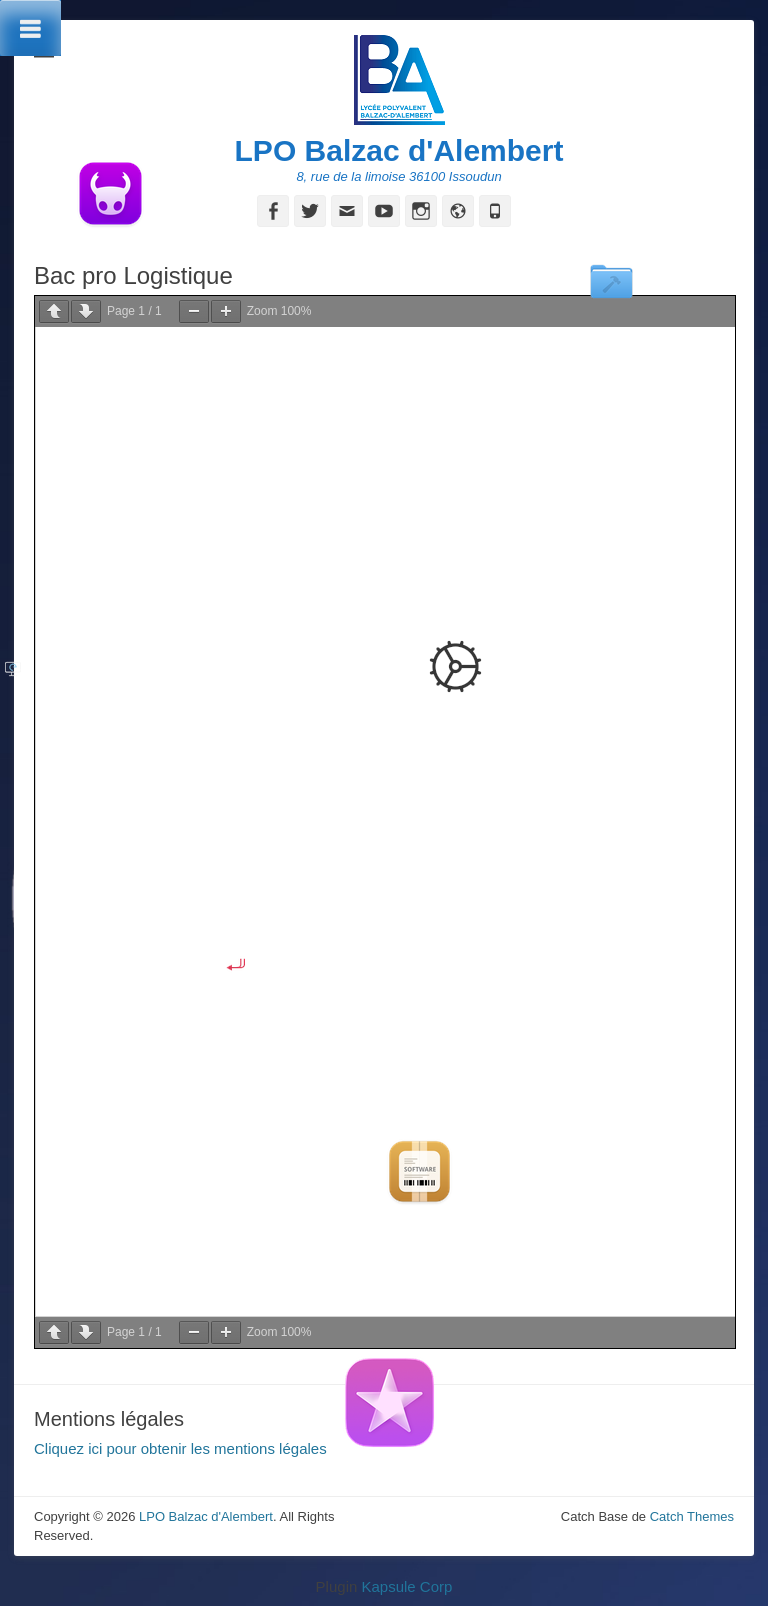 This screenshot has height=1606, width=768. I want to click on open the iTunes Store app, so click(389, 1402).